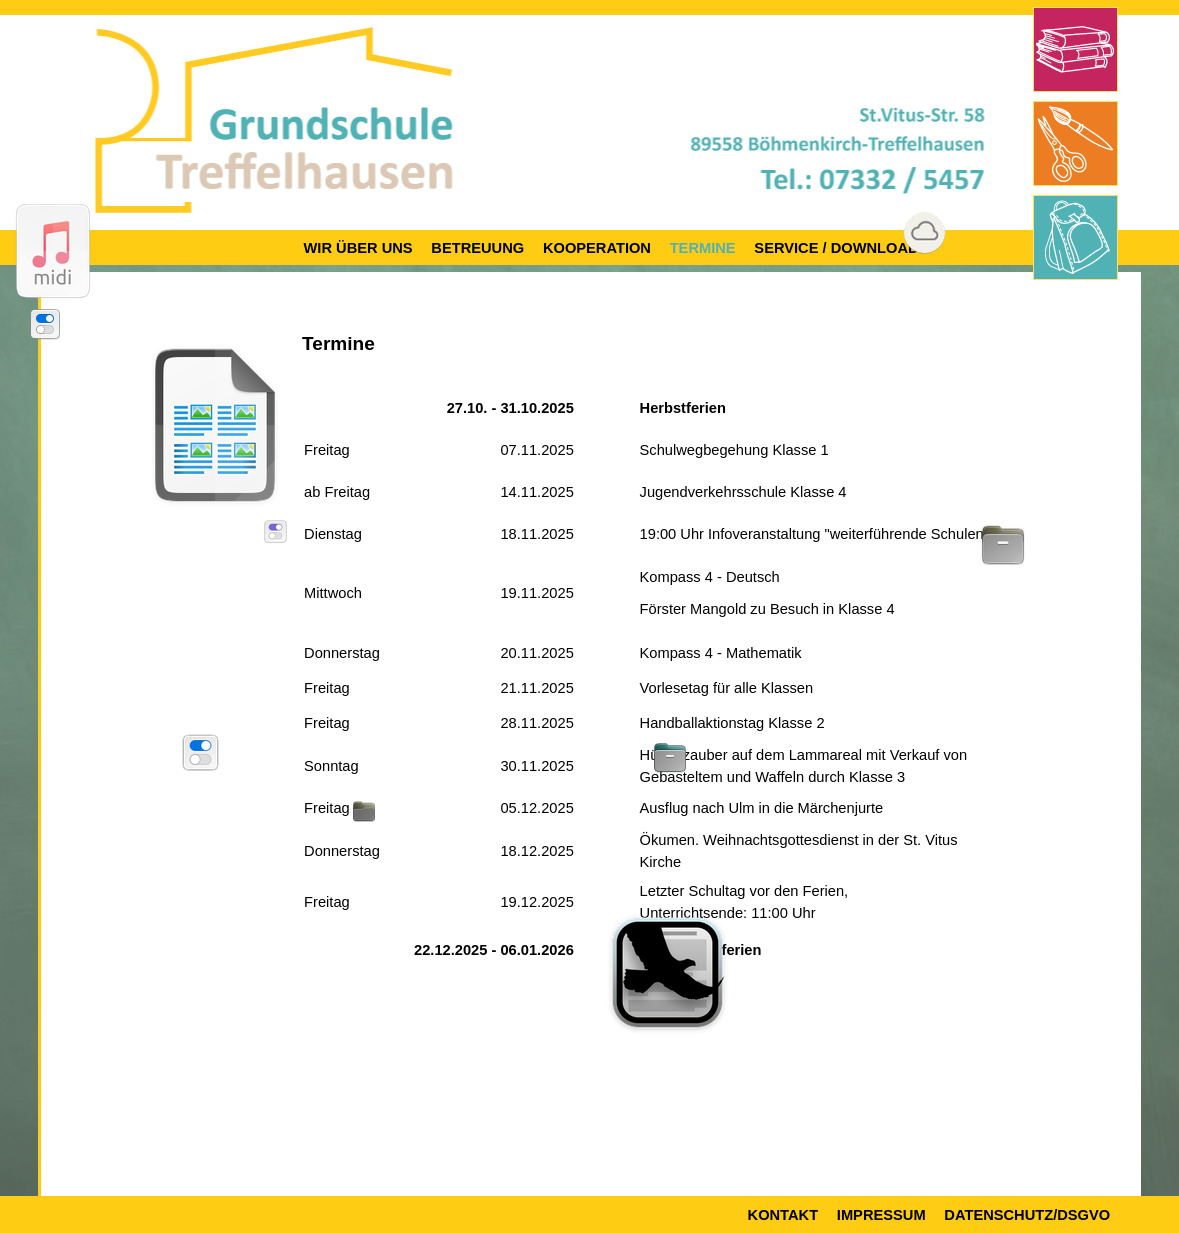  Describe the element at coordinates (924, 232) in the screenshot. I see `indicates file is synced with Dropbox cloud storage` at that location.